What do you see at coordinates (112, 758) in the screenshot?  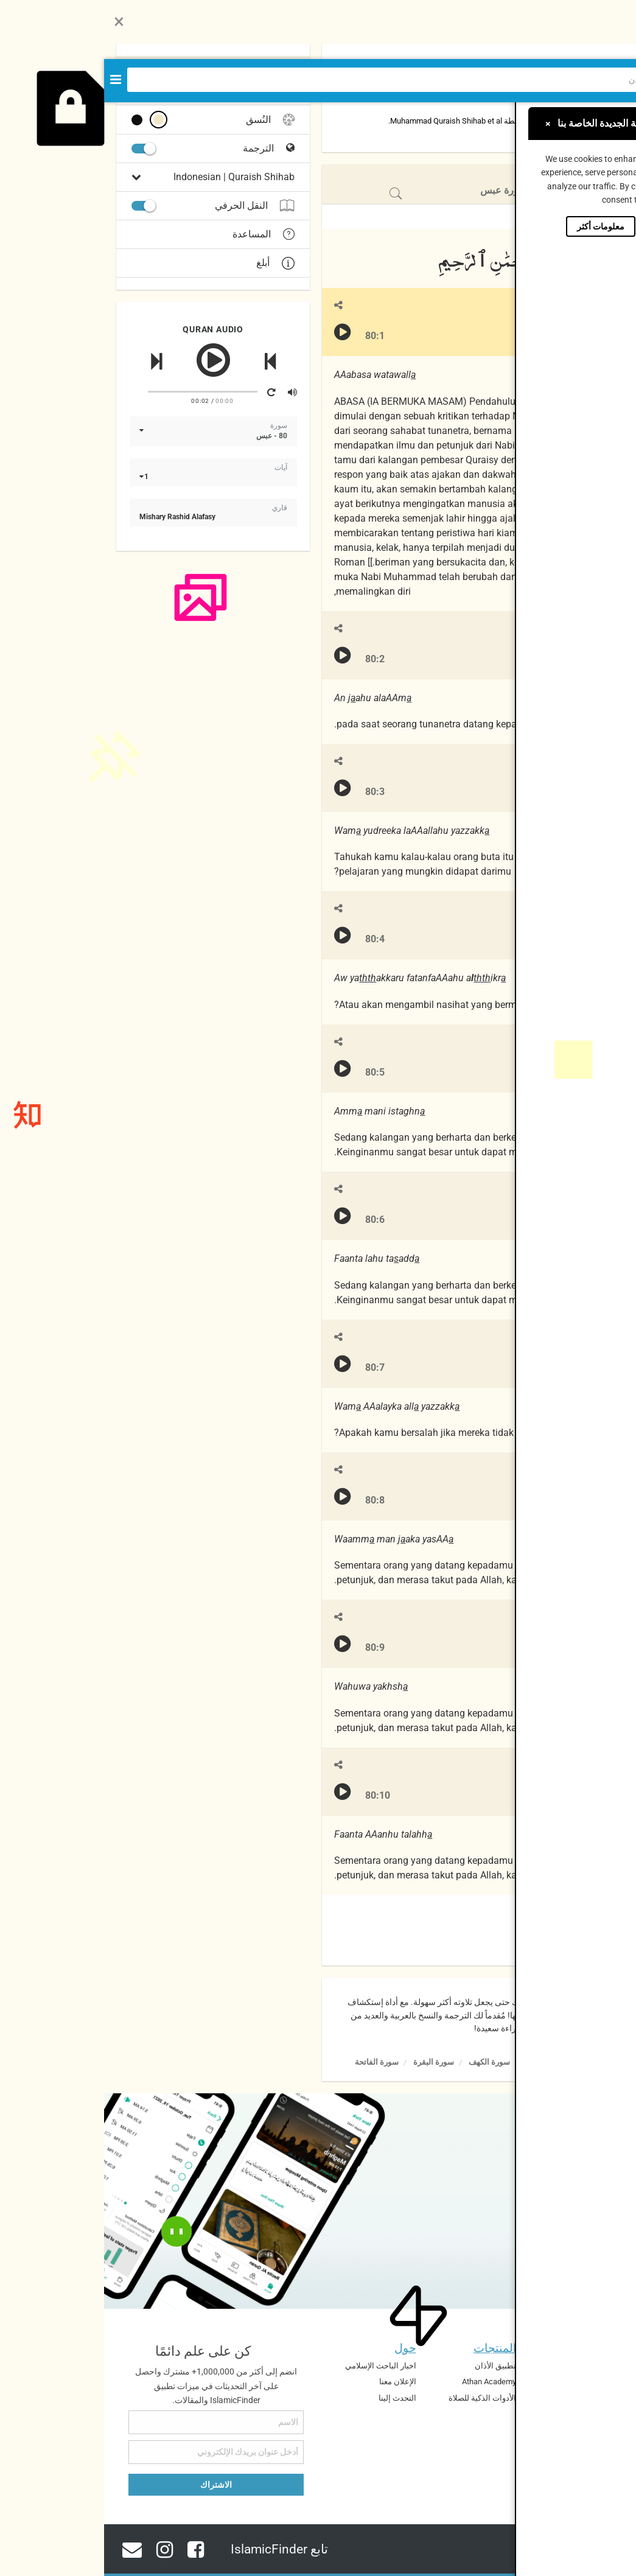 I see `unpin a saved location` at bounding box center [112, 758].